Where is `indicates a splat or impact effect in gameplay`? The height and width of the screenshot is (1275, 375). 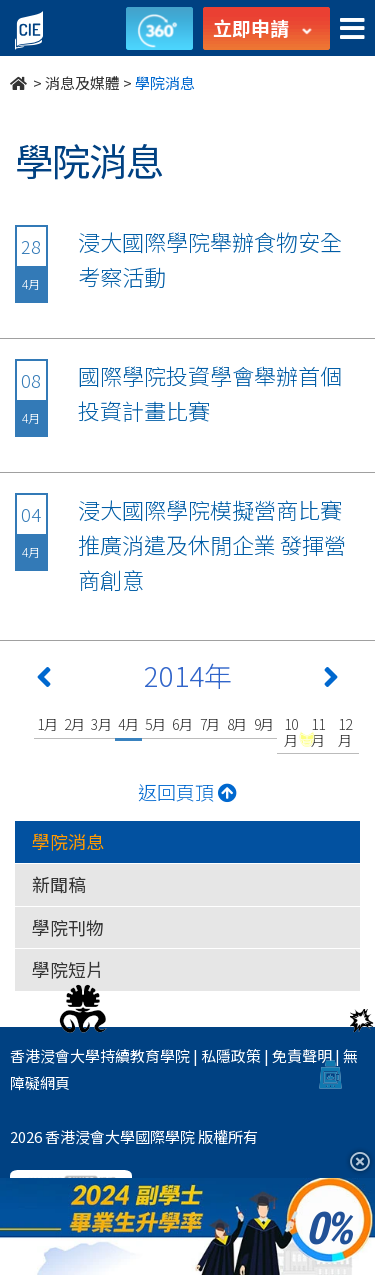 indicates a splat or impact effect in gameplay is located at coordinates (361, 1020).